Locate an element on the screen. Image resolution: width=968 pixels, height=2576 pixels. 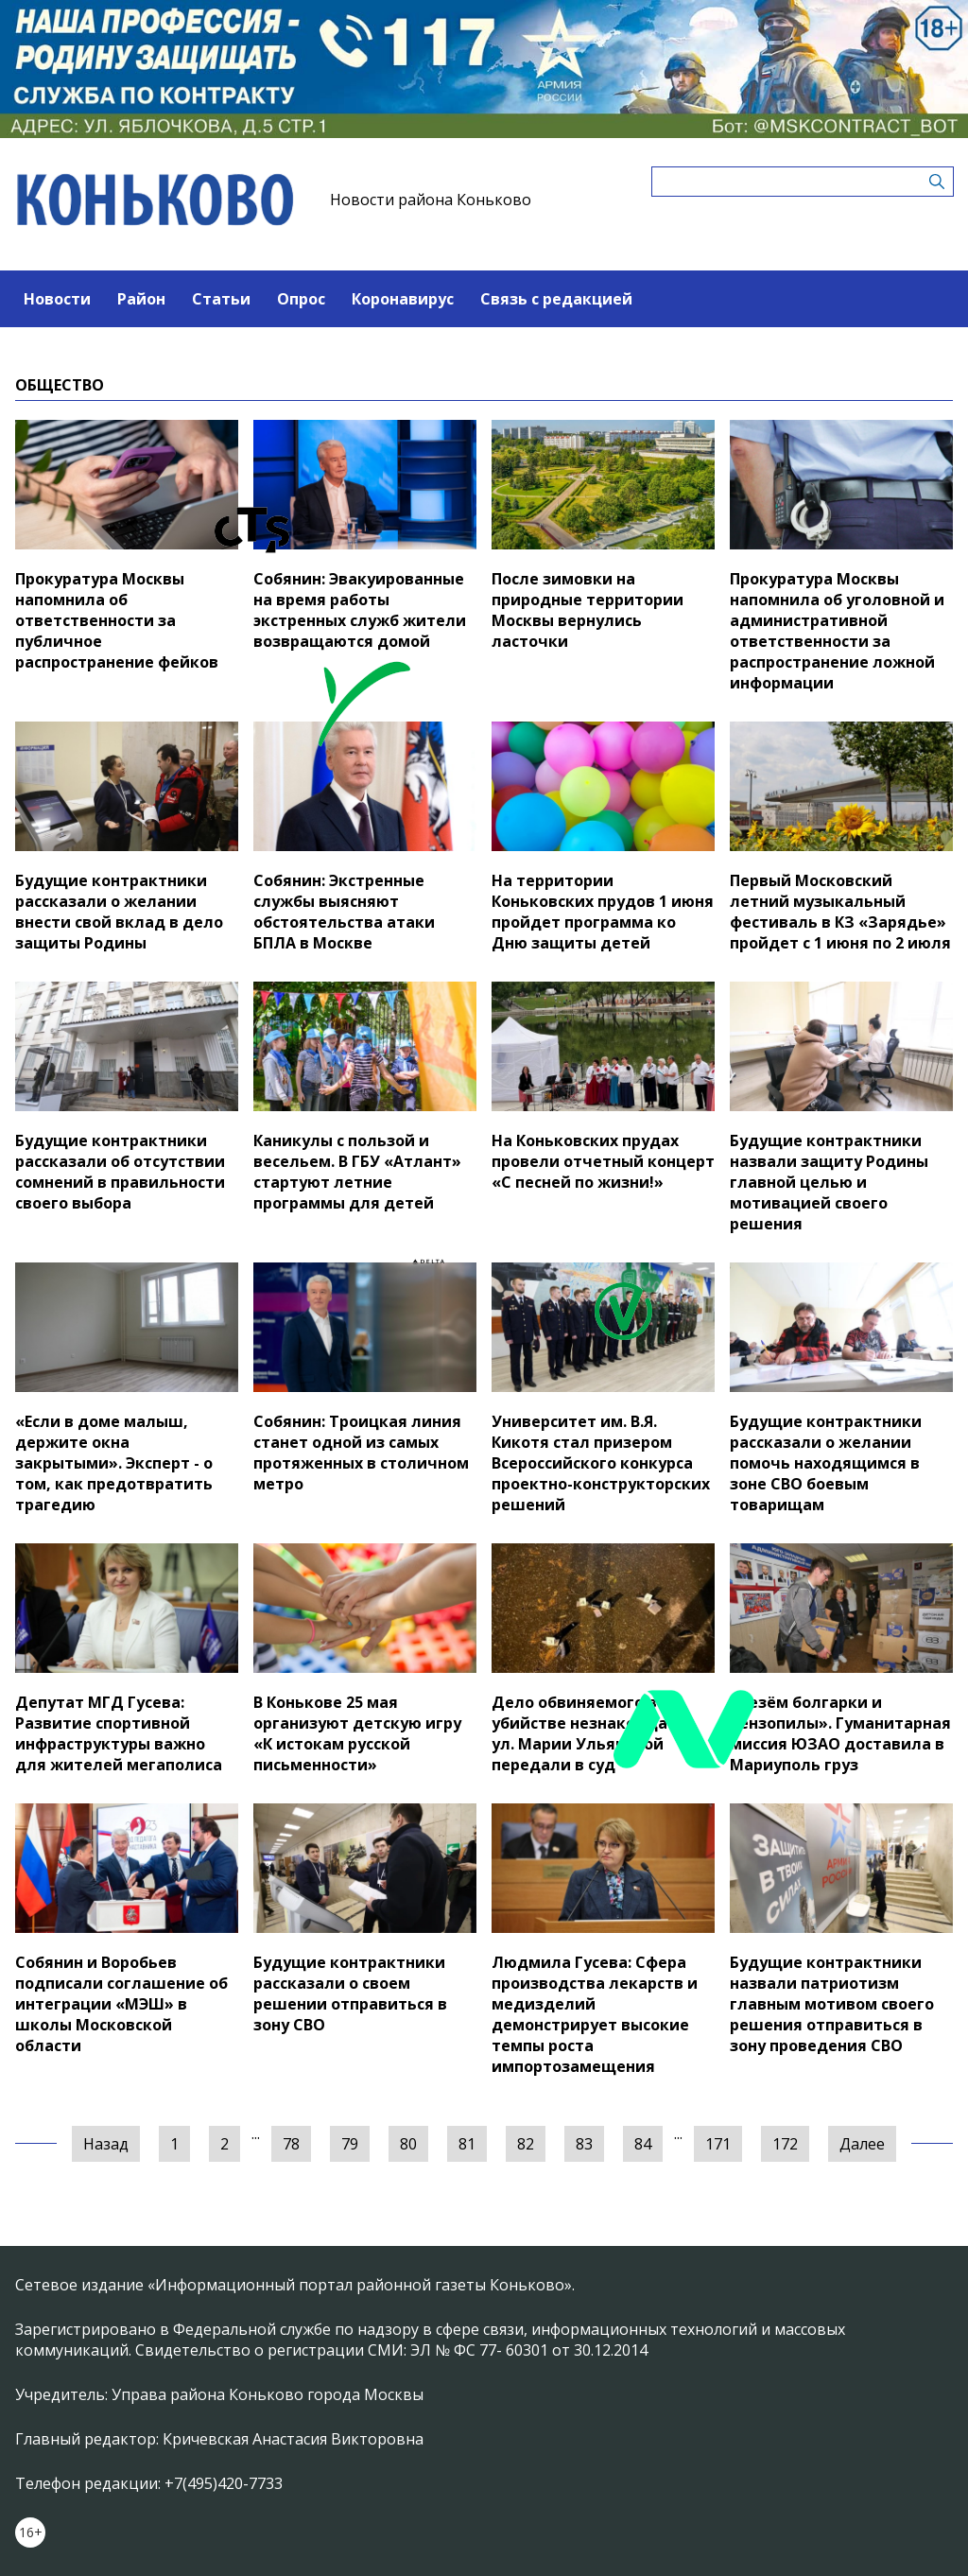
semantic versioning (semver) logo is located at coordinates (623, 1311).